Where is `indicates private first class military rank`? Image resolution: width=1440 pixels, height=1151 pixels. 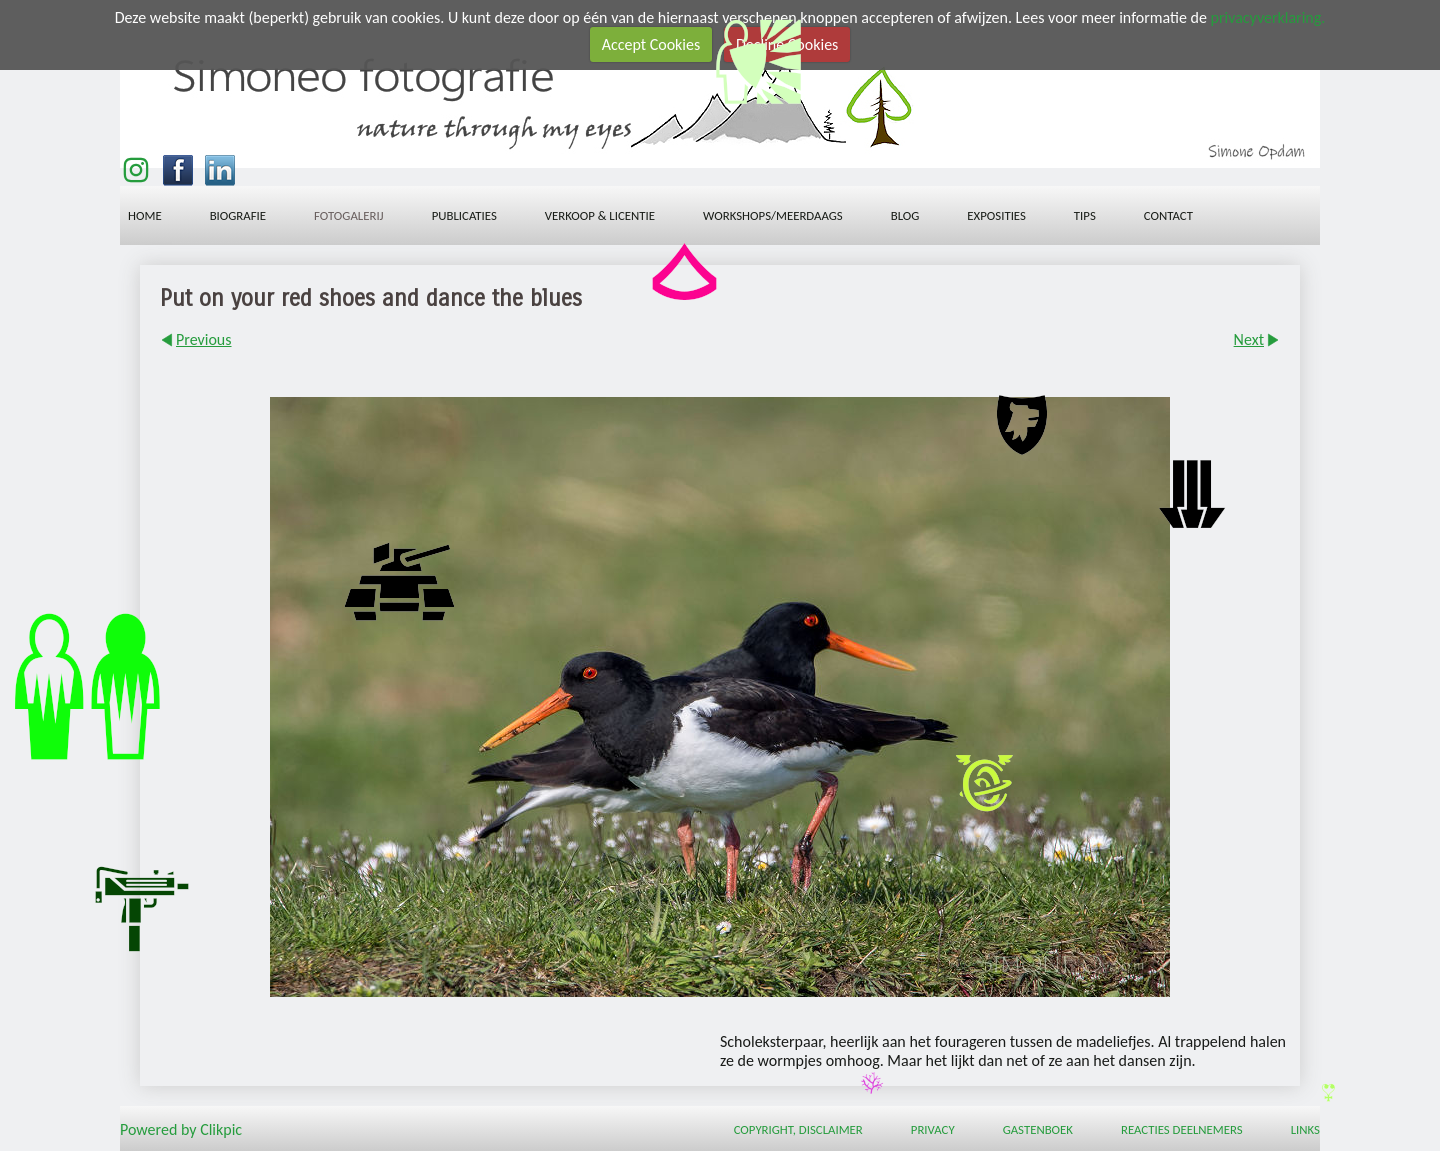
indicates private first class military rank is located at coordinates (684, 271).